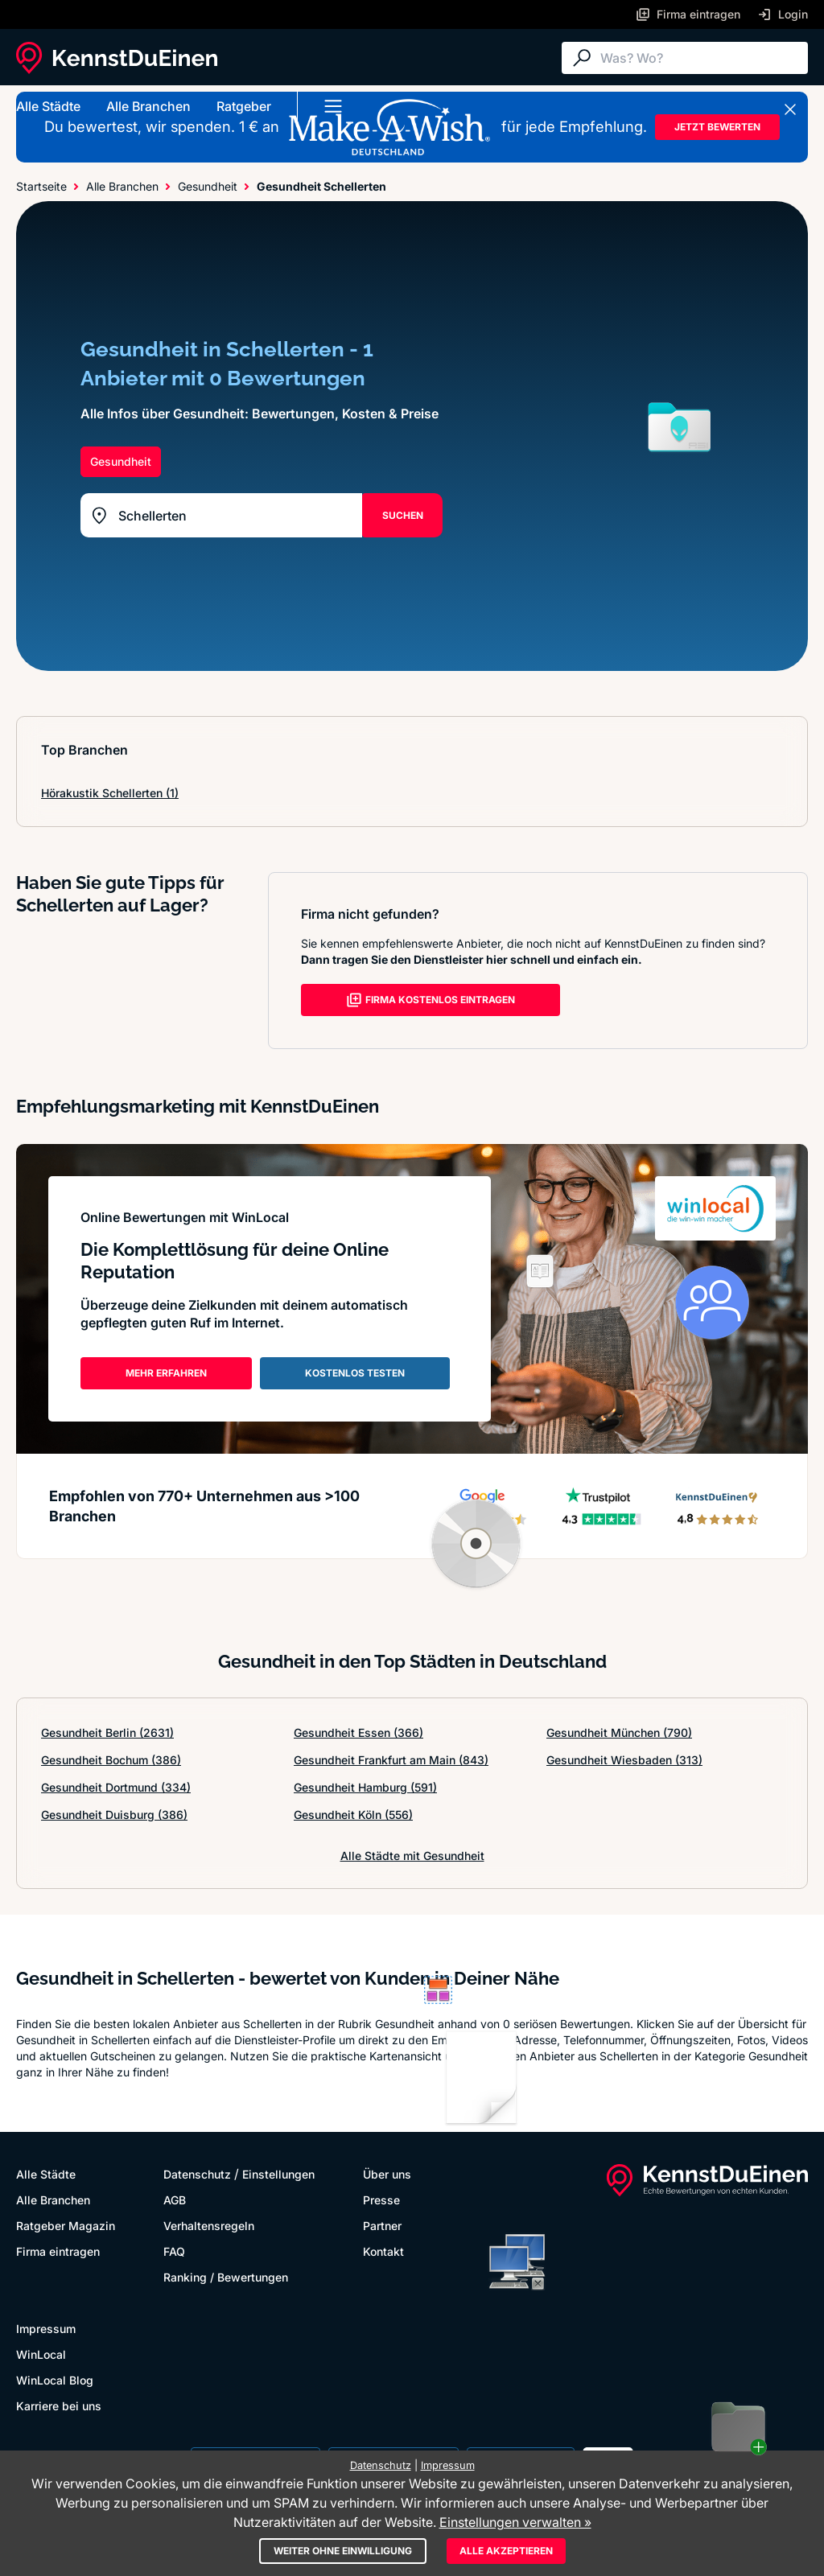 The height and width of the screenshot is (2576, 824). Describe the element at coordinates (438, 1990) in the screenshot. I see `select all items in the current view` at that location.